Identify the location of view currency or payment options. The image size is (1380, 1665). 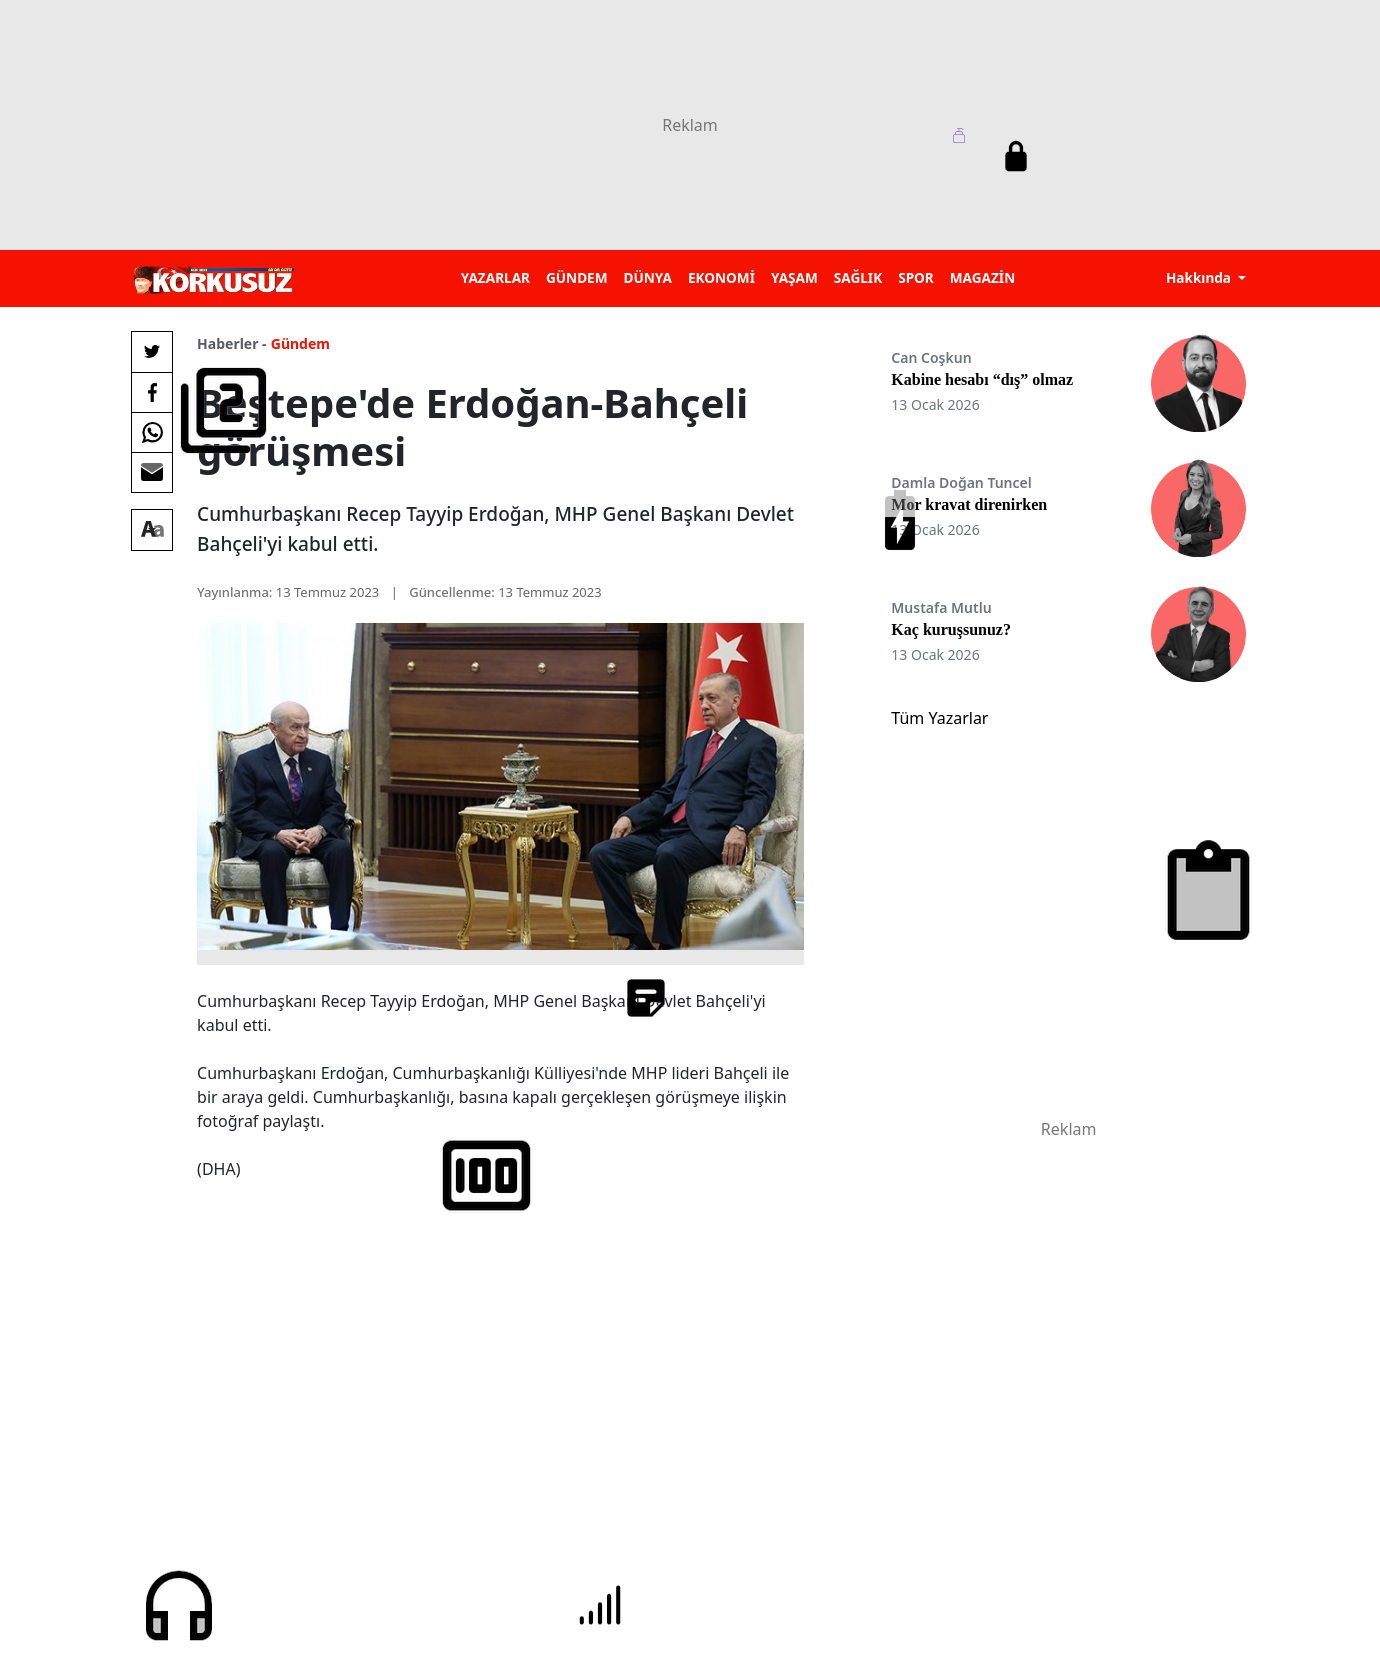
(486, 1175).